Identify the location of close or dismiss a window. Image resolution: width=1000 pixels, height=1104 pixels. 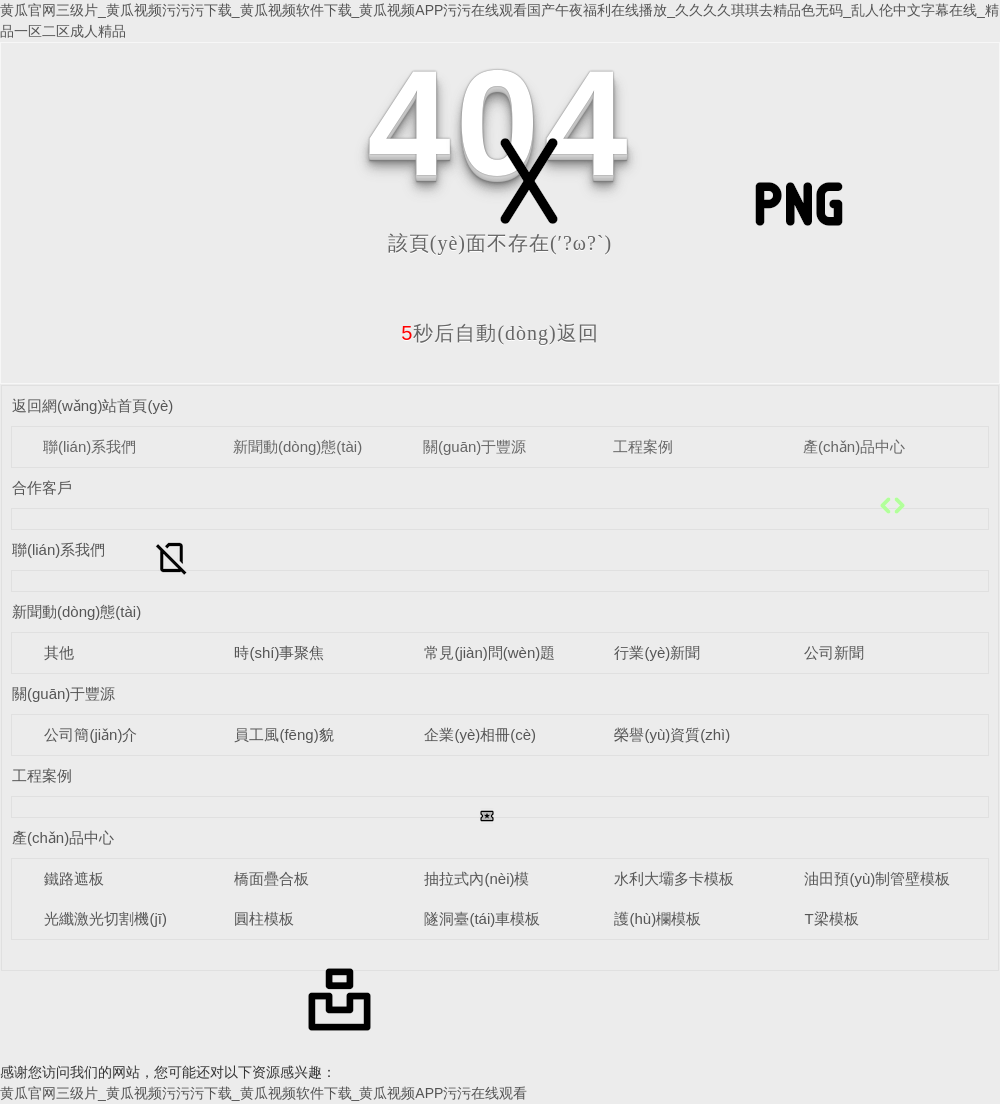
(529, 181).